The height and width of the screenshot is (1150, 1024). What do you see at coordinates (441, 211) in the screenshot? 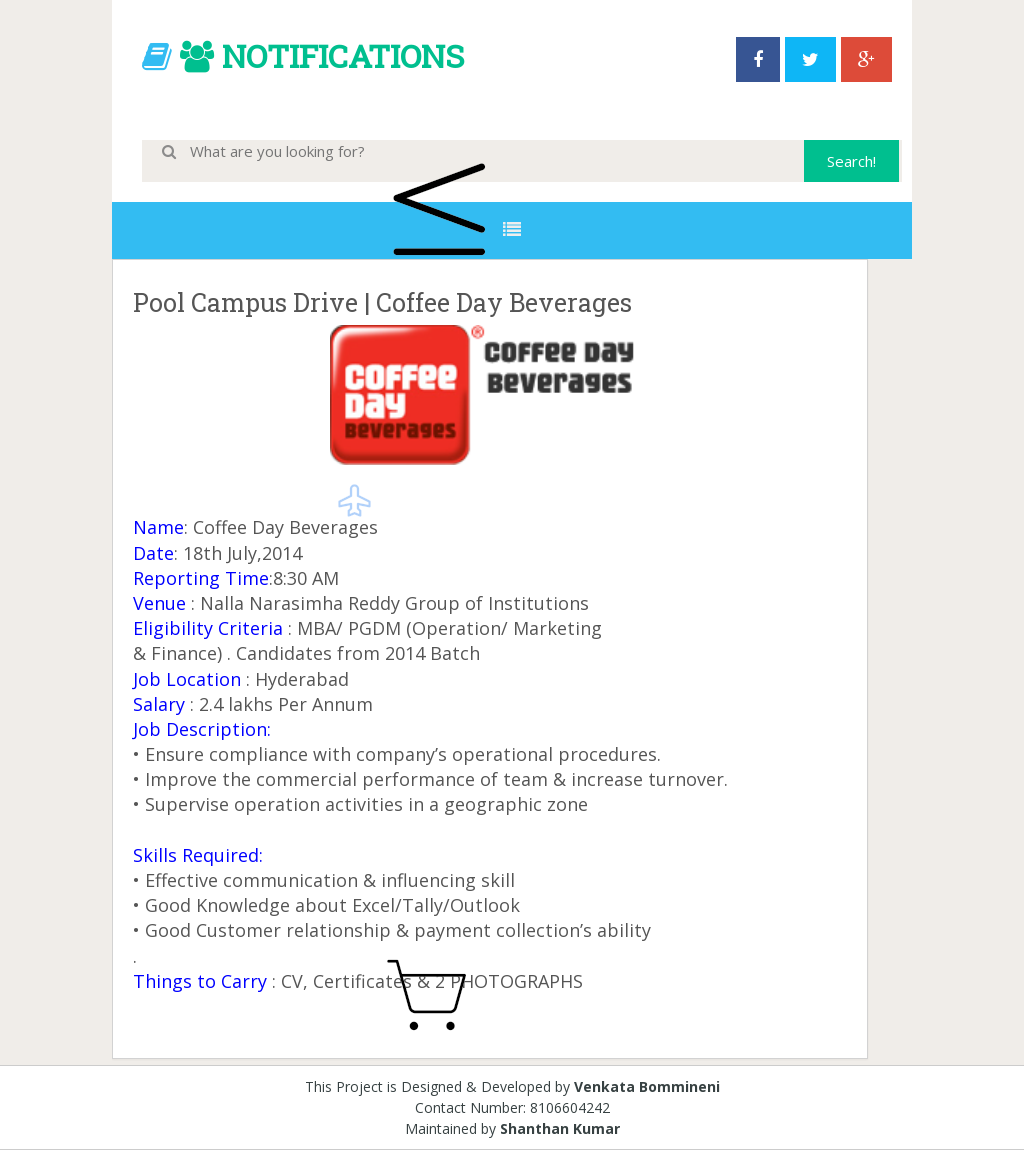
I see `less than or equal to comparison operator` at bounding box center [441, 211].